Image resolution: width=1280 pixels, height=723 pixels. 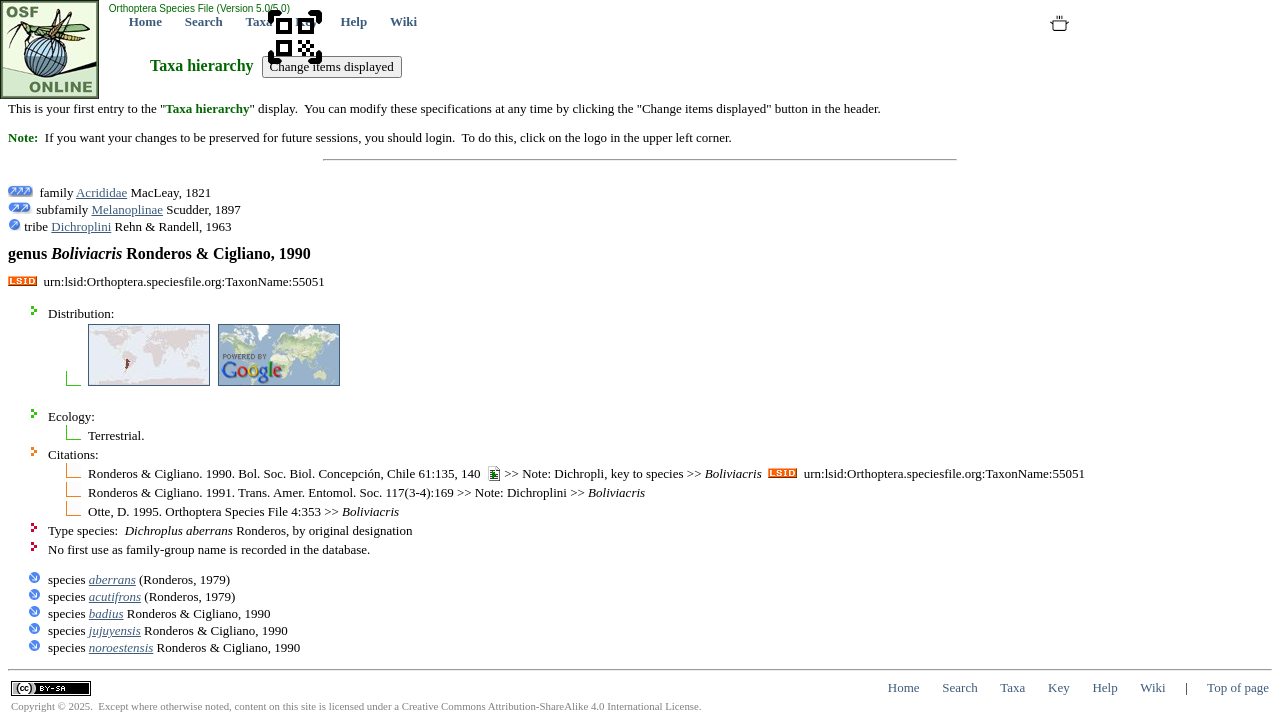 What do you see at coordinates (295, 37) in the screenshot?
I see `scan a QR code` at bounding box center [295, 37].